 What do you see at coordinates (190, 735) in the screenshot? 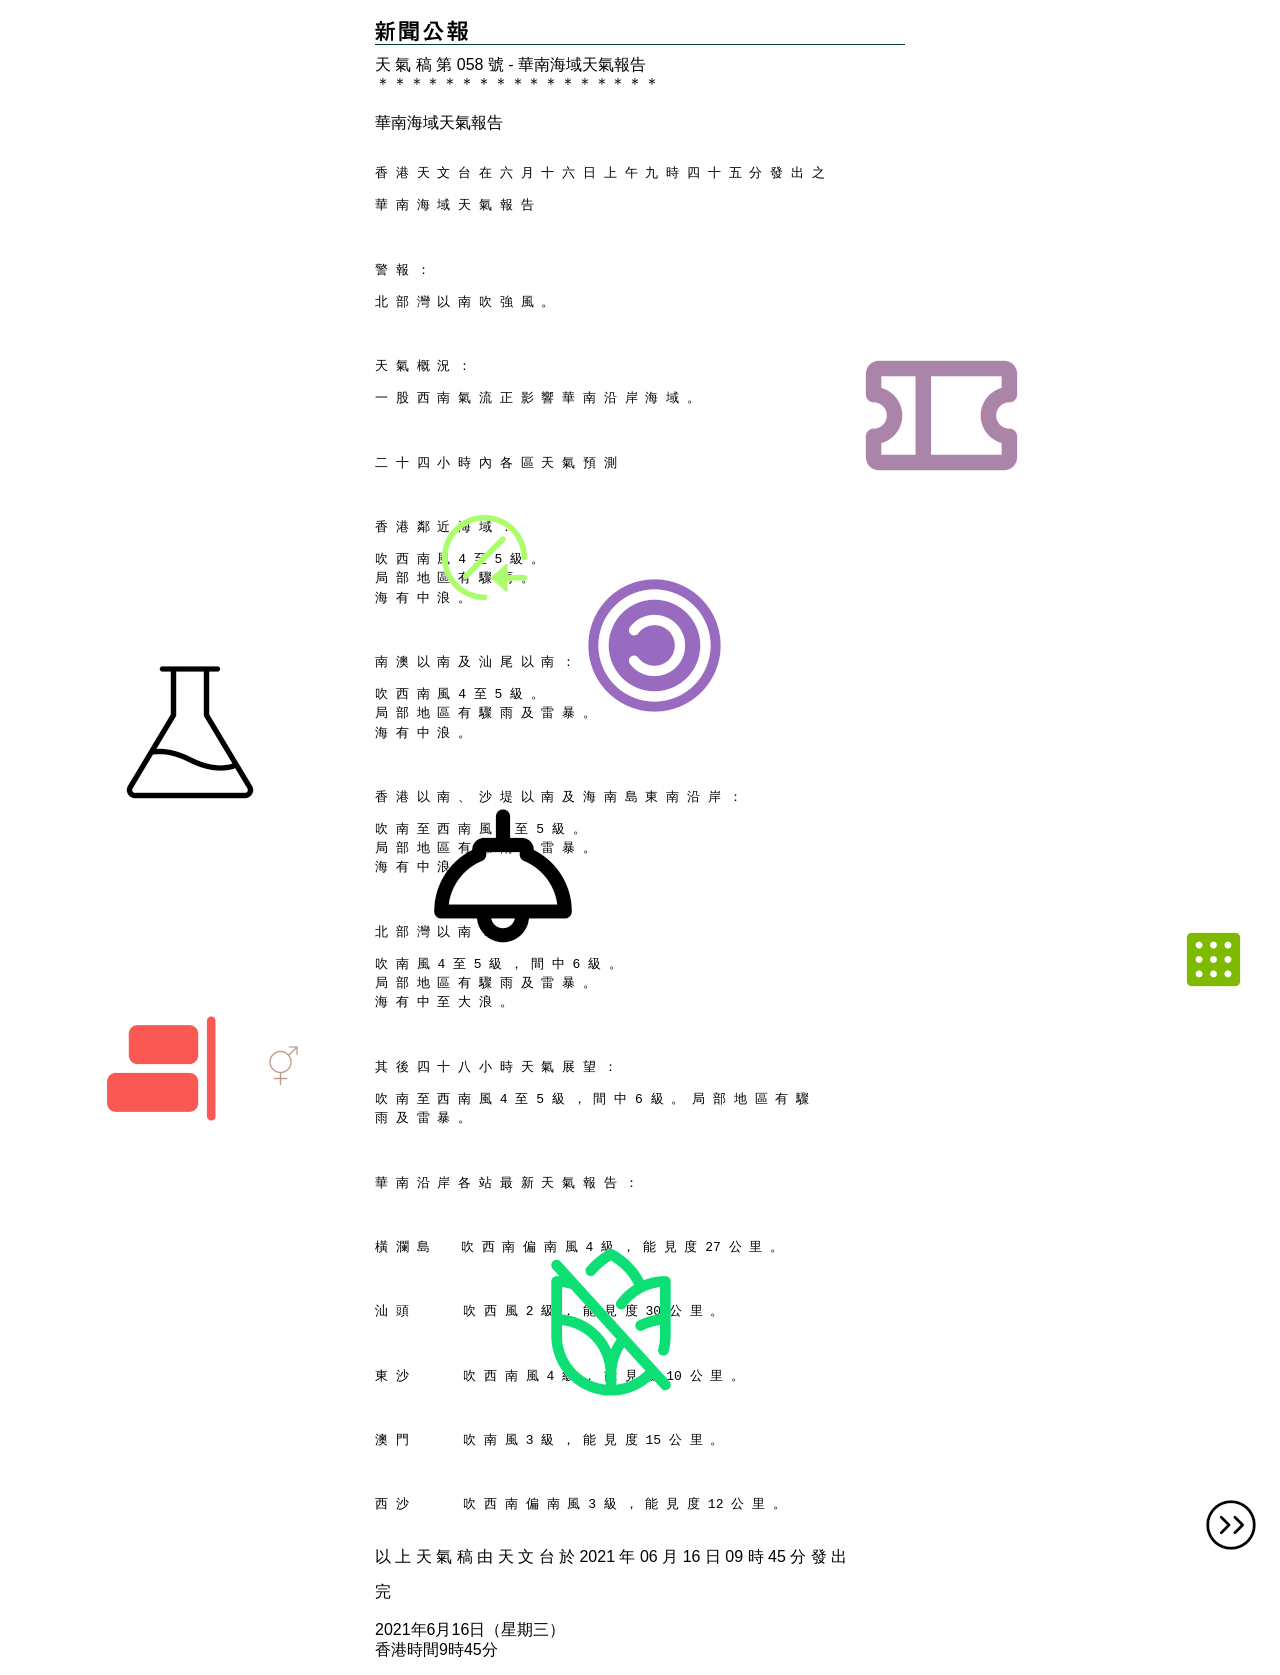
I see `access lab or experimental features` at bounding box center [190, 735].